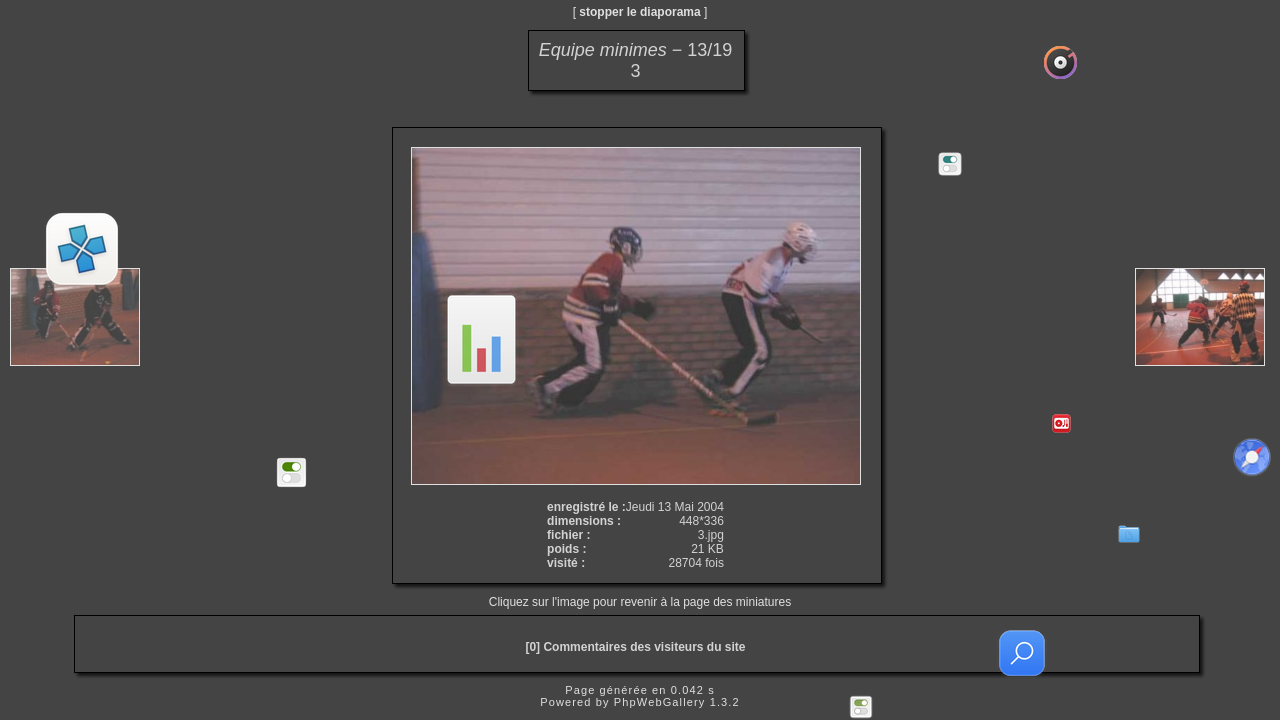 The width and height of the screenshot is (1280, 720). I want to click on open search or spotlight functionality, so click(1022, 654).